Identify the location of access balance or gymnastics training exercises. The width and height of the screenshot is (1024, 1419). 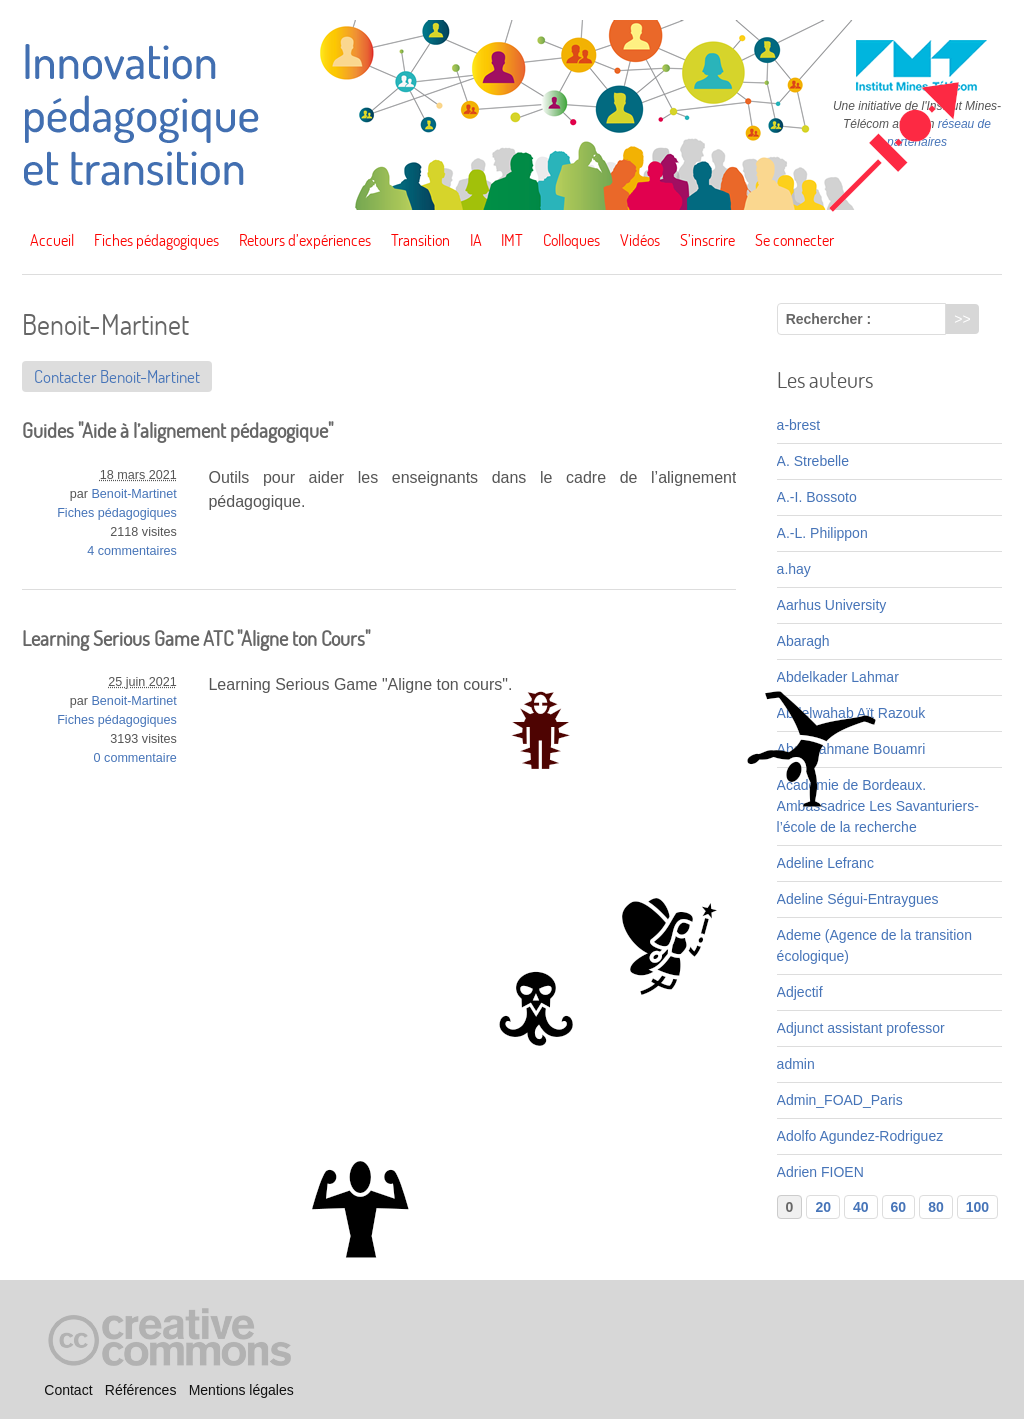
(811, 749).